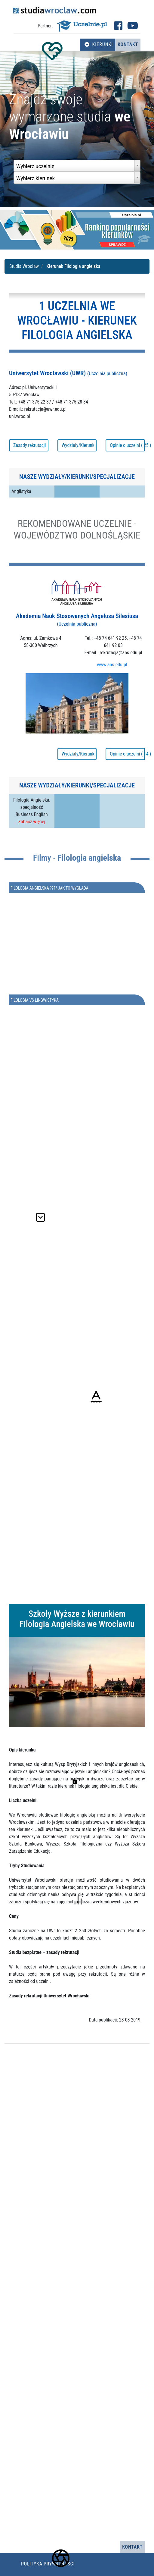 The image size is (154, 2576). What do you see at coordinates (61, 2558) in the screenshot?
I see `adjust camera aperture settings` at bounding box center [61, 2558].